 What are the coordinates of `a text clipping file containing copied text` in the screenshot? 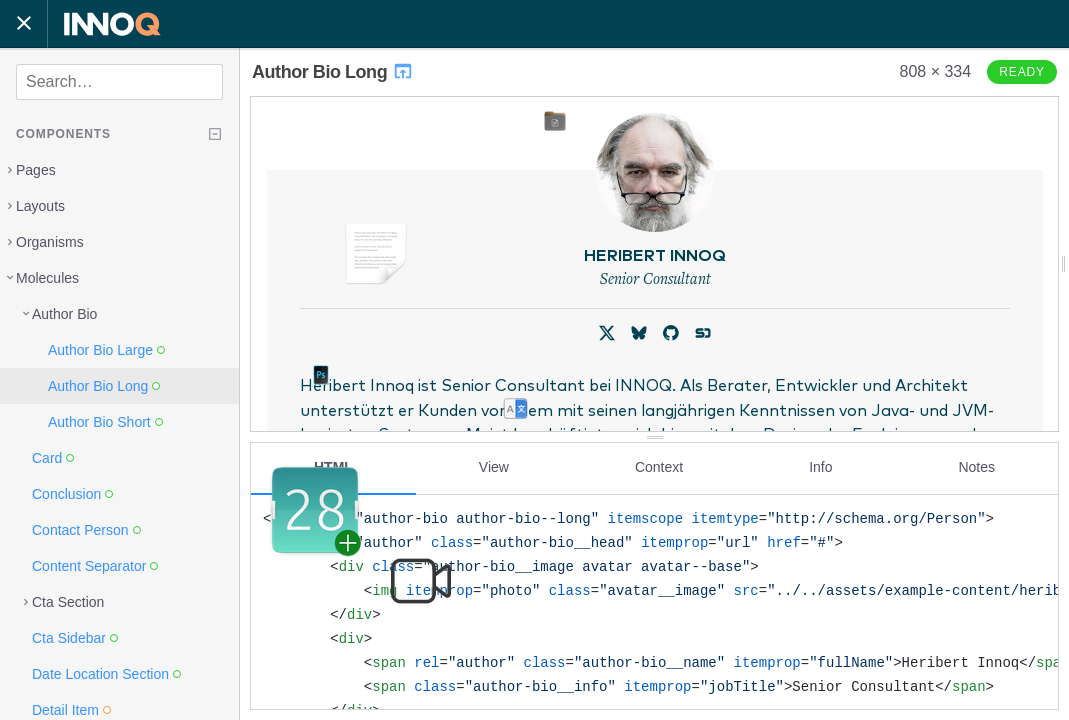 It's located at (376, 255).